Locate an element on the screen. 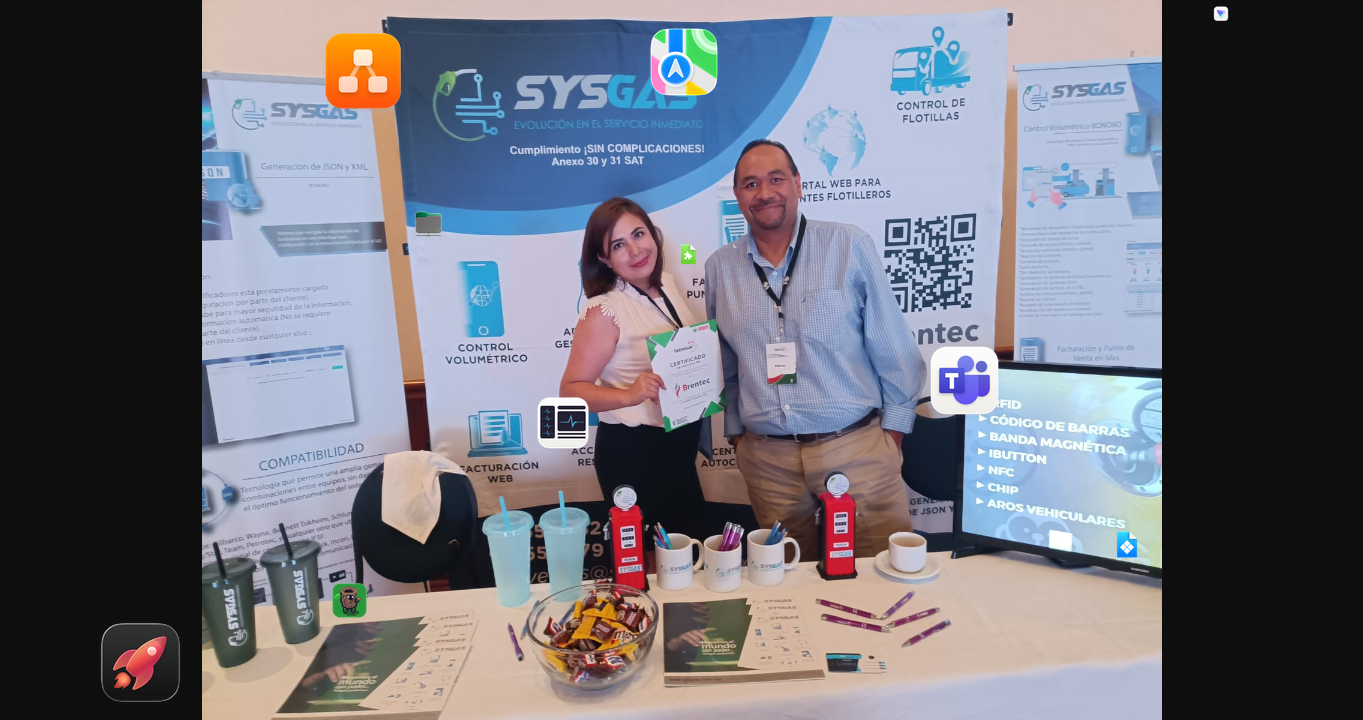  open mission center system monitor is located at coordinates (563, 423).